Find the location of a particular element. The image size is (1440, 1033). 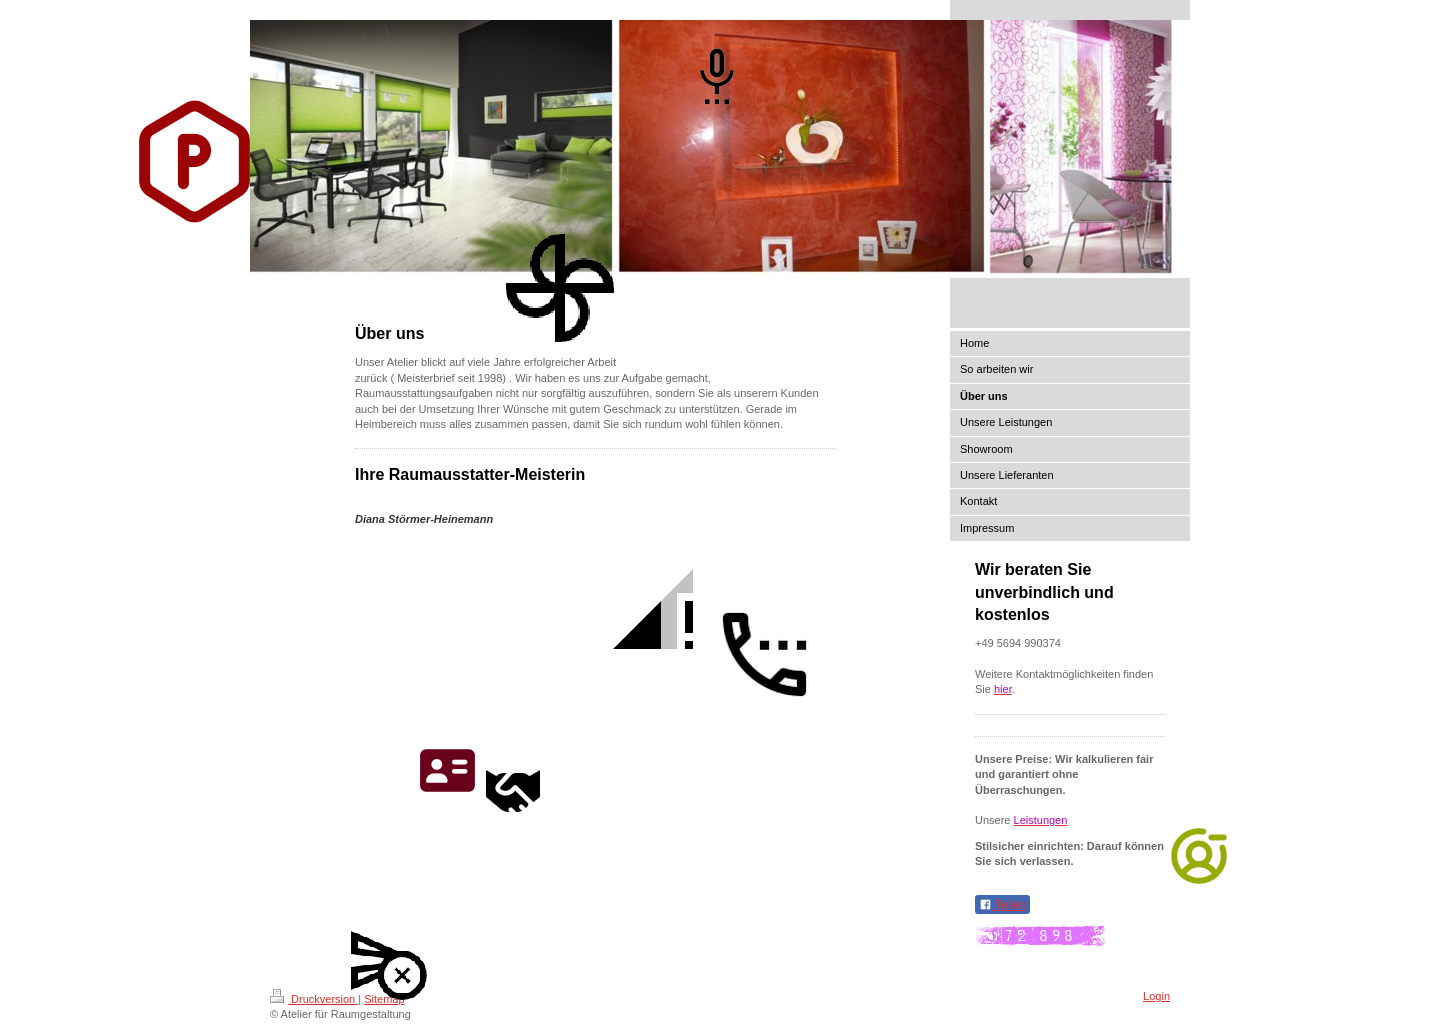

view contact card details is located at coordinates (447, 770).